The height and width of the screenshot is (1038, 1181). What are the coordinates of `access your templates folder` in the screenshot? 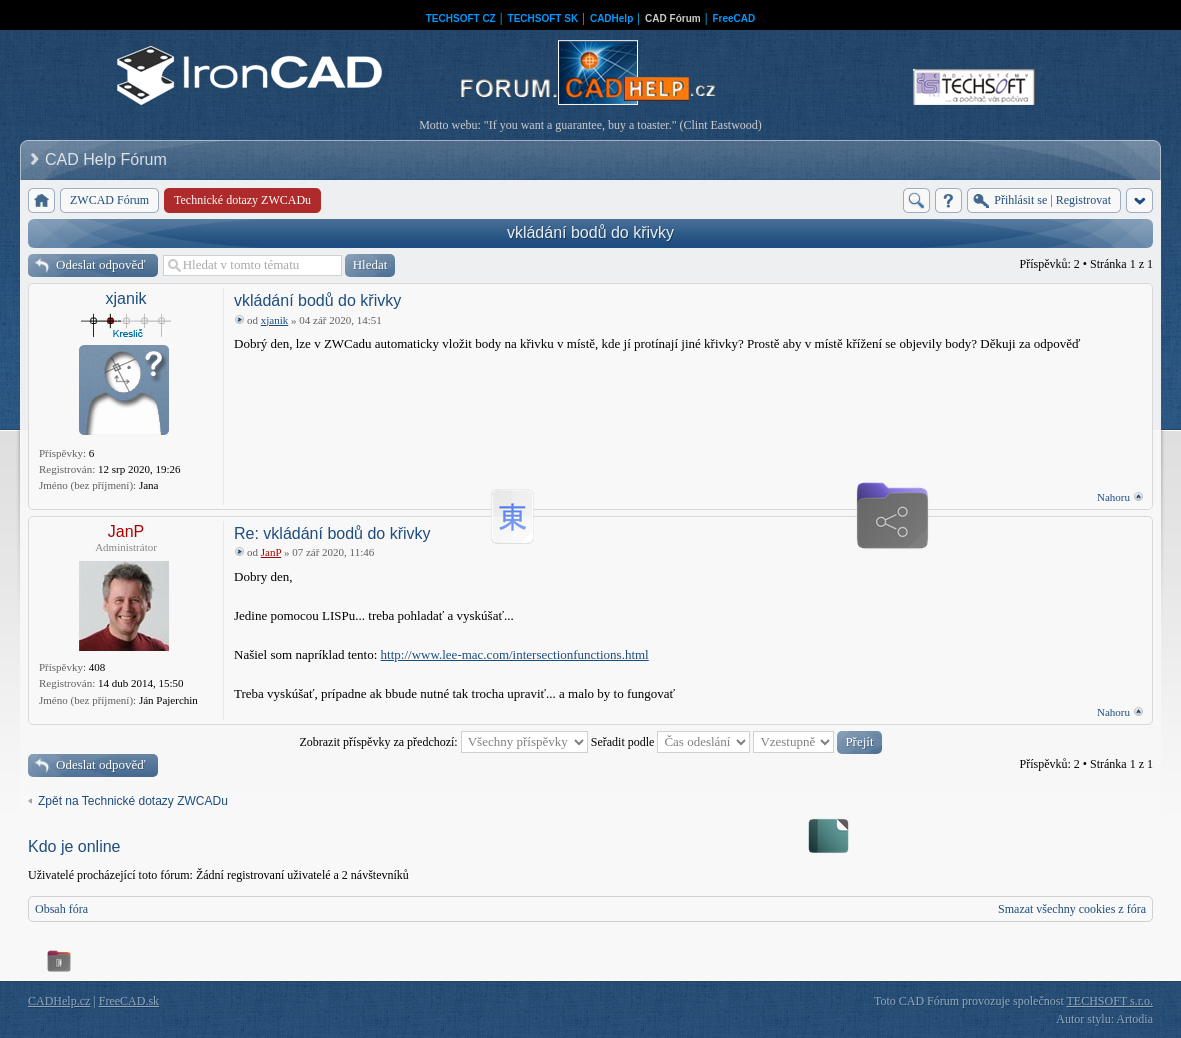 It's located at (59, 961).